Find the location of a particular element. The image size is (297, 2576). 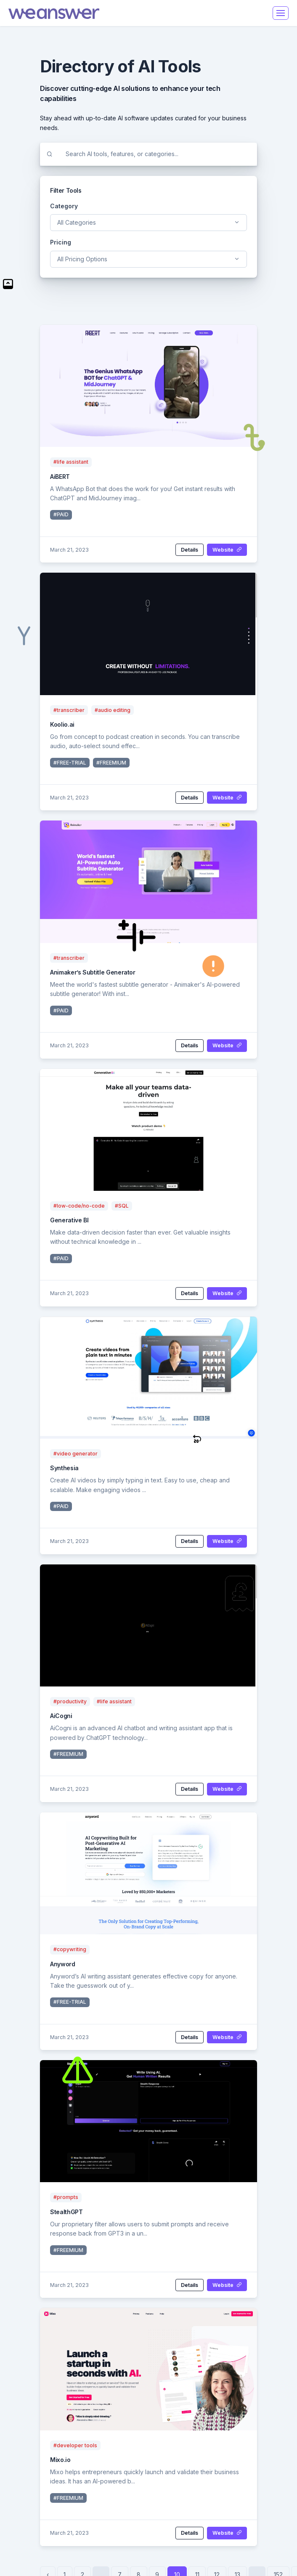

browse women's clothing is located at coordinates (196, 1160).